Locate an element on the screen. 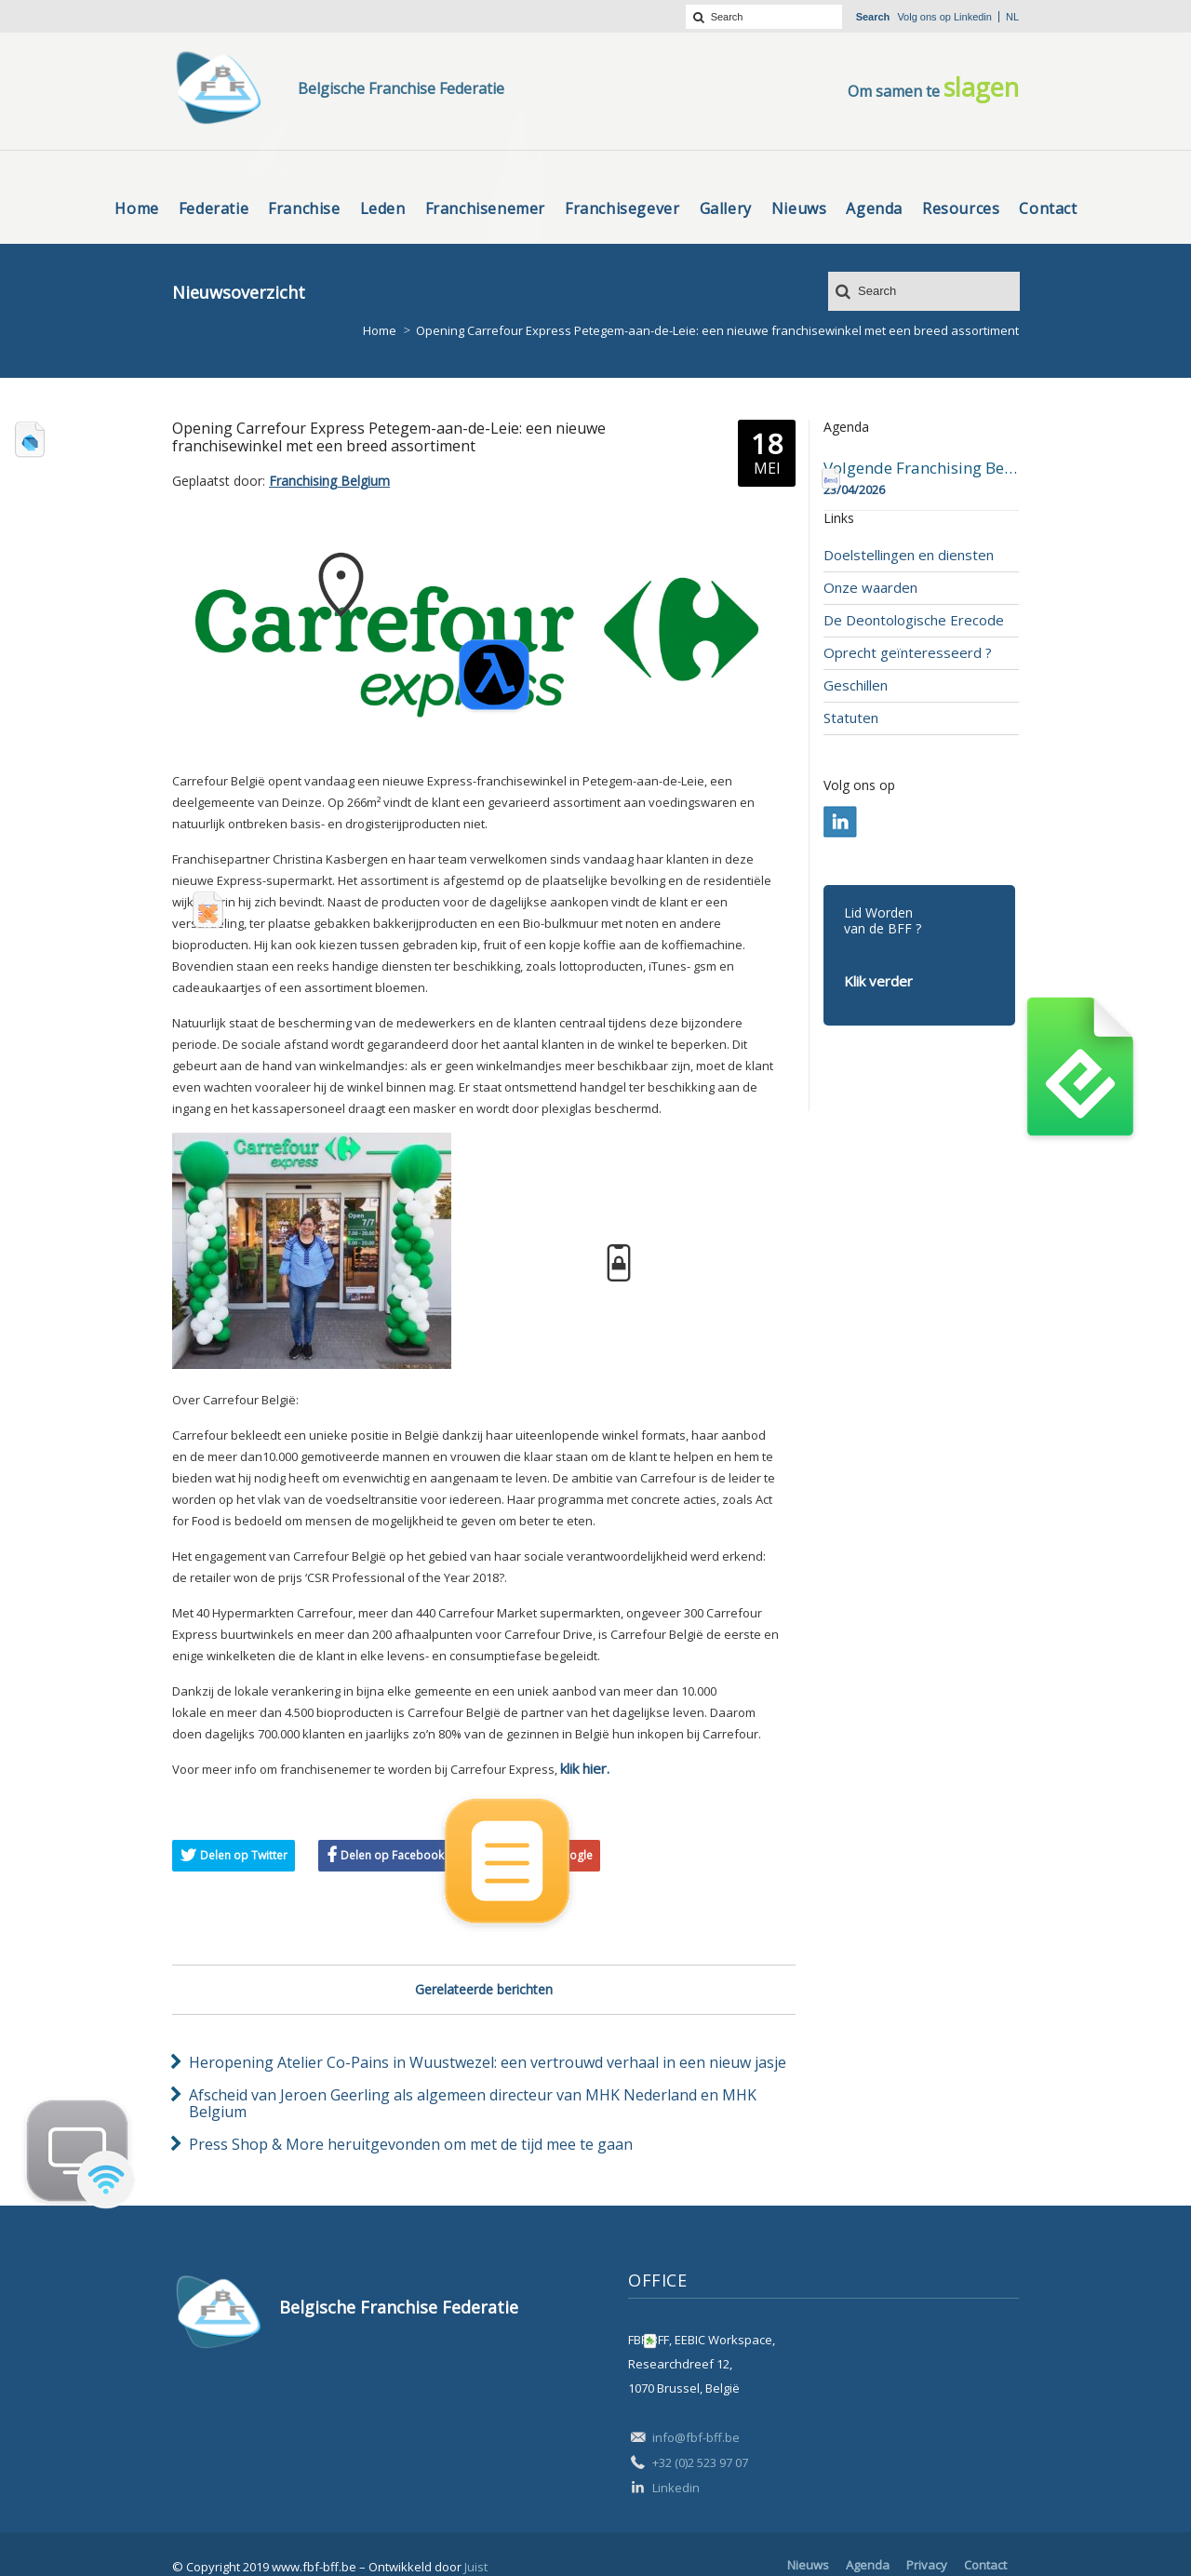 Image resolution: width=1191 pixels, height=2576 pixels. launch half-life: blue shift game is located at coordinates (494, 675).